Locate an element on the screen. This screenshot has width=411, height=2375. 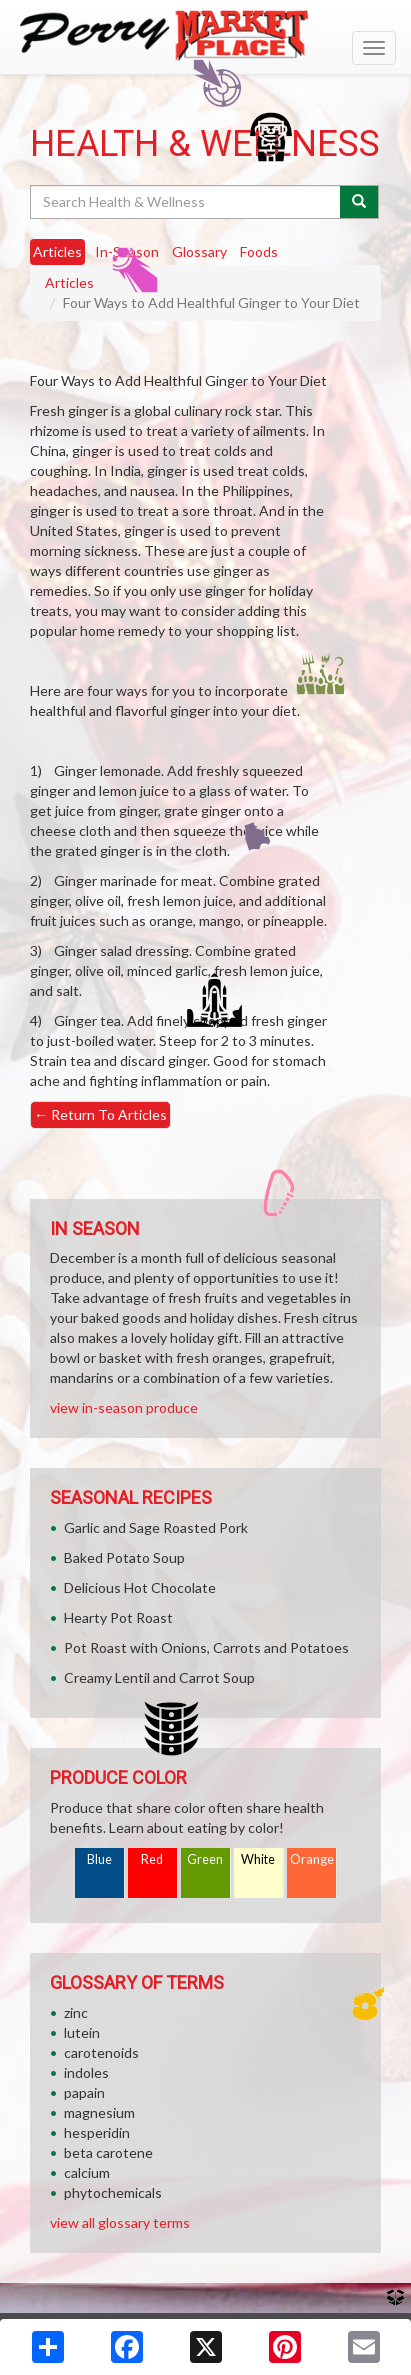
poppy flower icon for remembrance or memorial features is located at coordinates (368, 2003).